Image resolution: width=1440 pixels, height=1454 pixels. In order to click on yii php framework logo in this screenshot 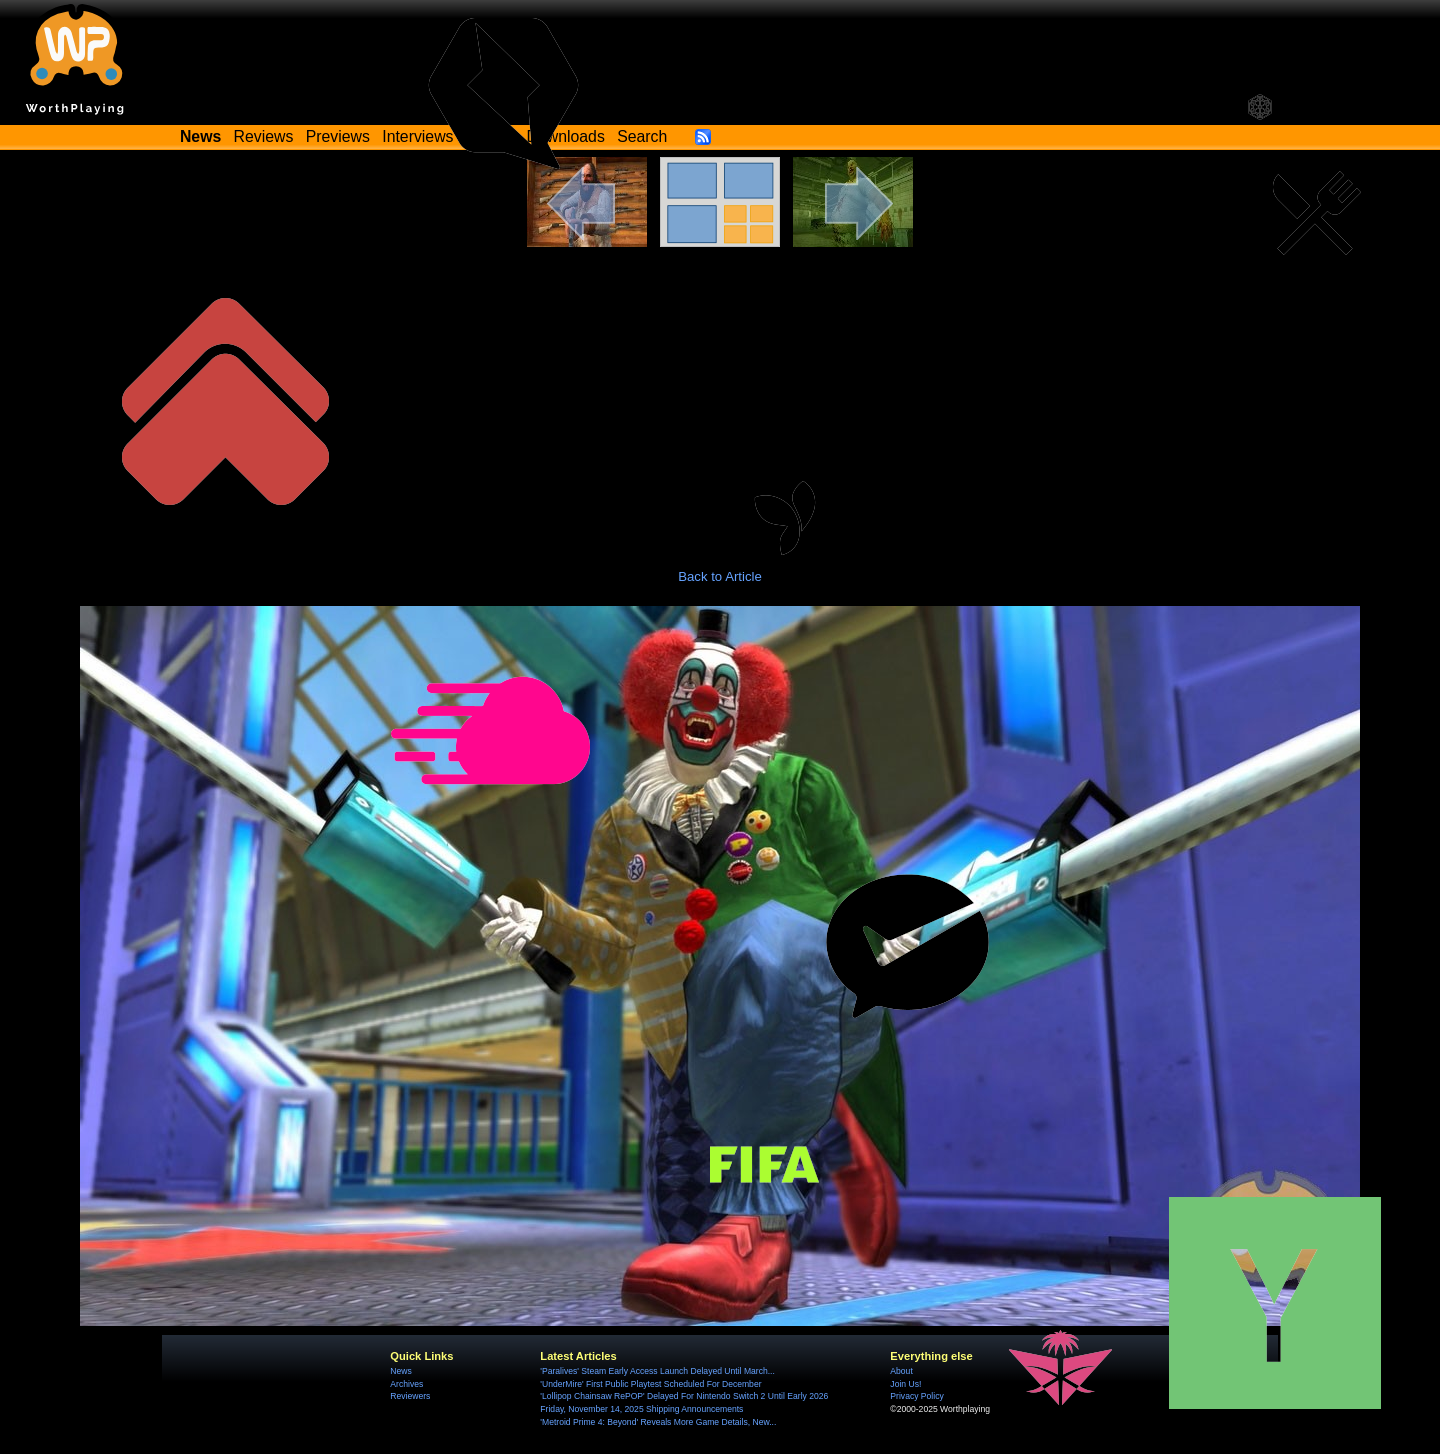, I will do `click(785, 518)`.